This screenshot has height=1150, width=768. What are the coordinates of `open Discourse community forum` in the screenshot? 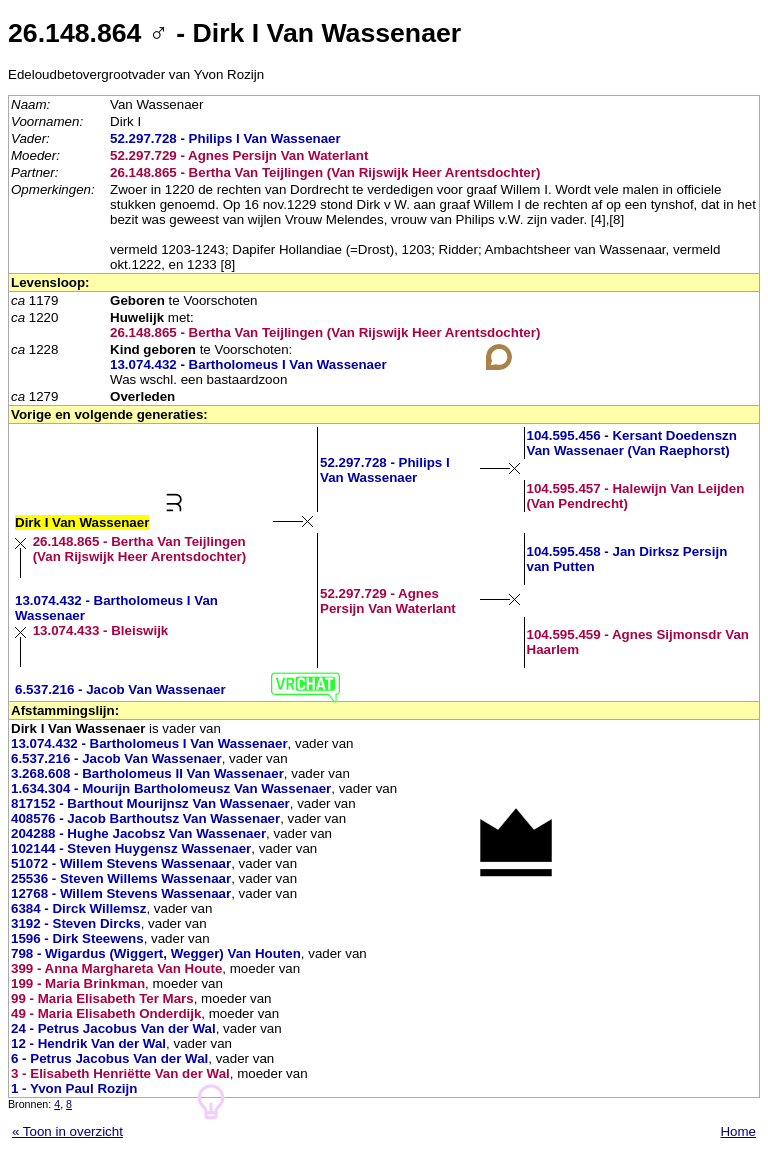 It's located at (499, 357).